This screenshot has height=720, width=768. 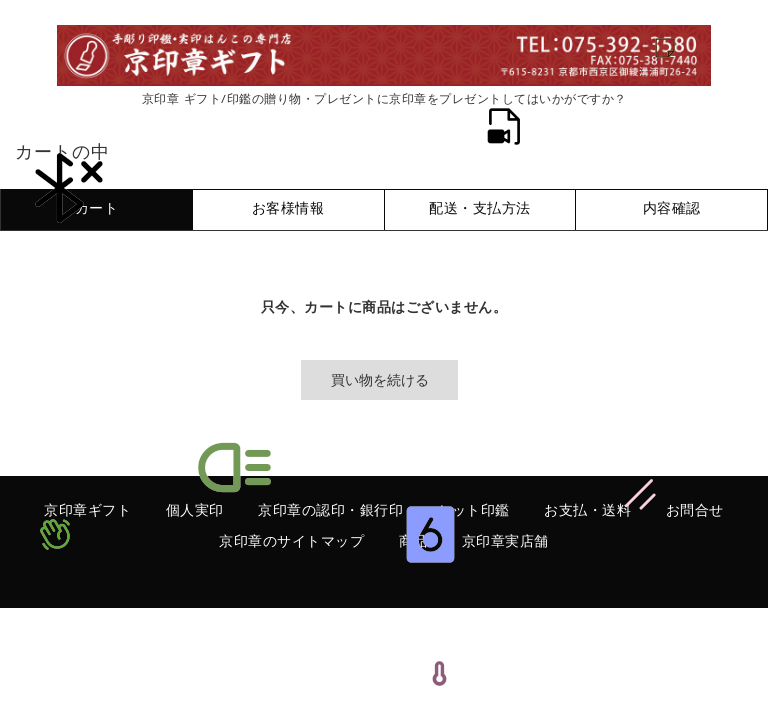 What do you see at coordinates (504, 126) in the screenshot?
I see `open a video file` at bounding box center [504, 126].